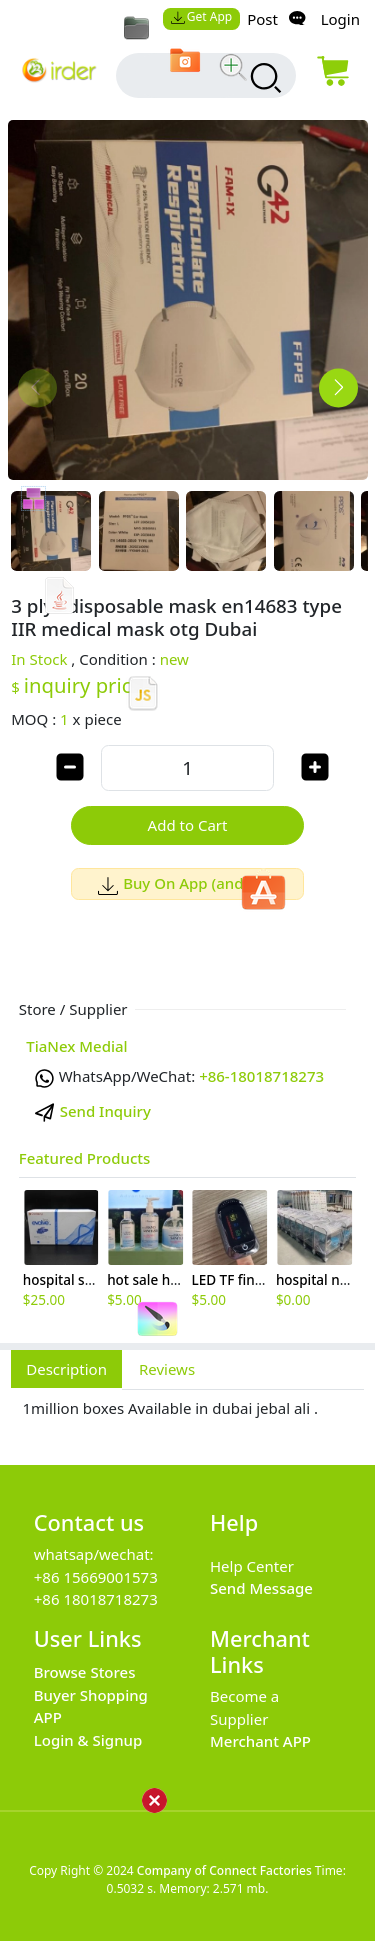 This screenshot has height=1941, width=375. I want to click on open the ubuntu software center, so click(263, 892).